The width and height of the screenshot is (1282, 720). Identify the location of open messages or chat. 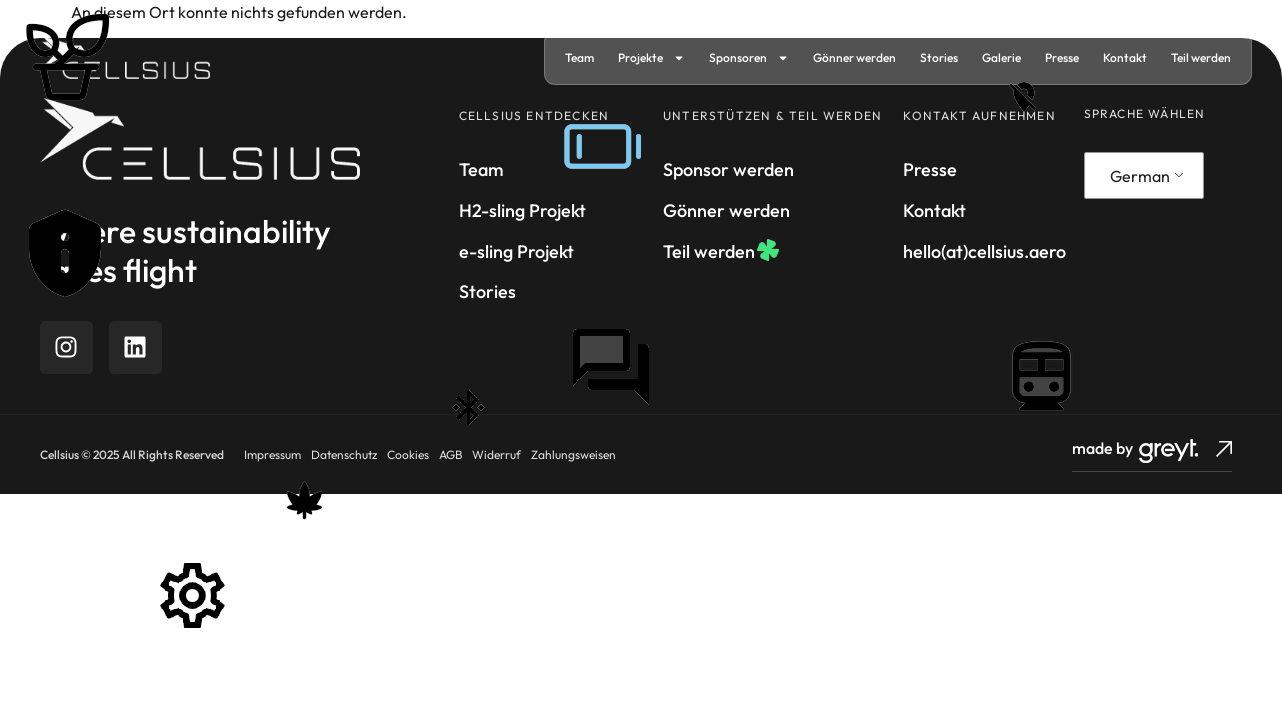
(611, 367).